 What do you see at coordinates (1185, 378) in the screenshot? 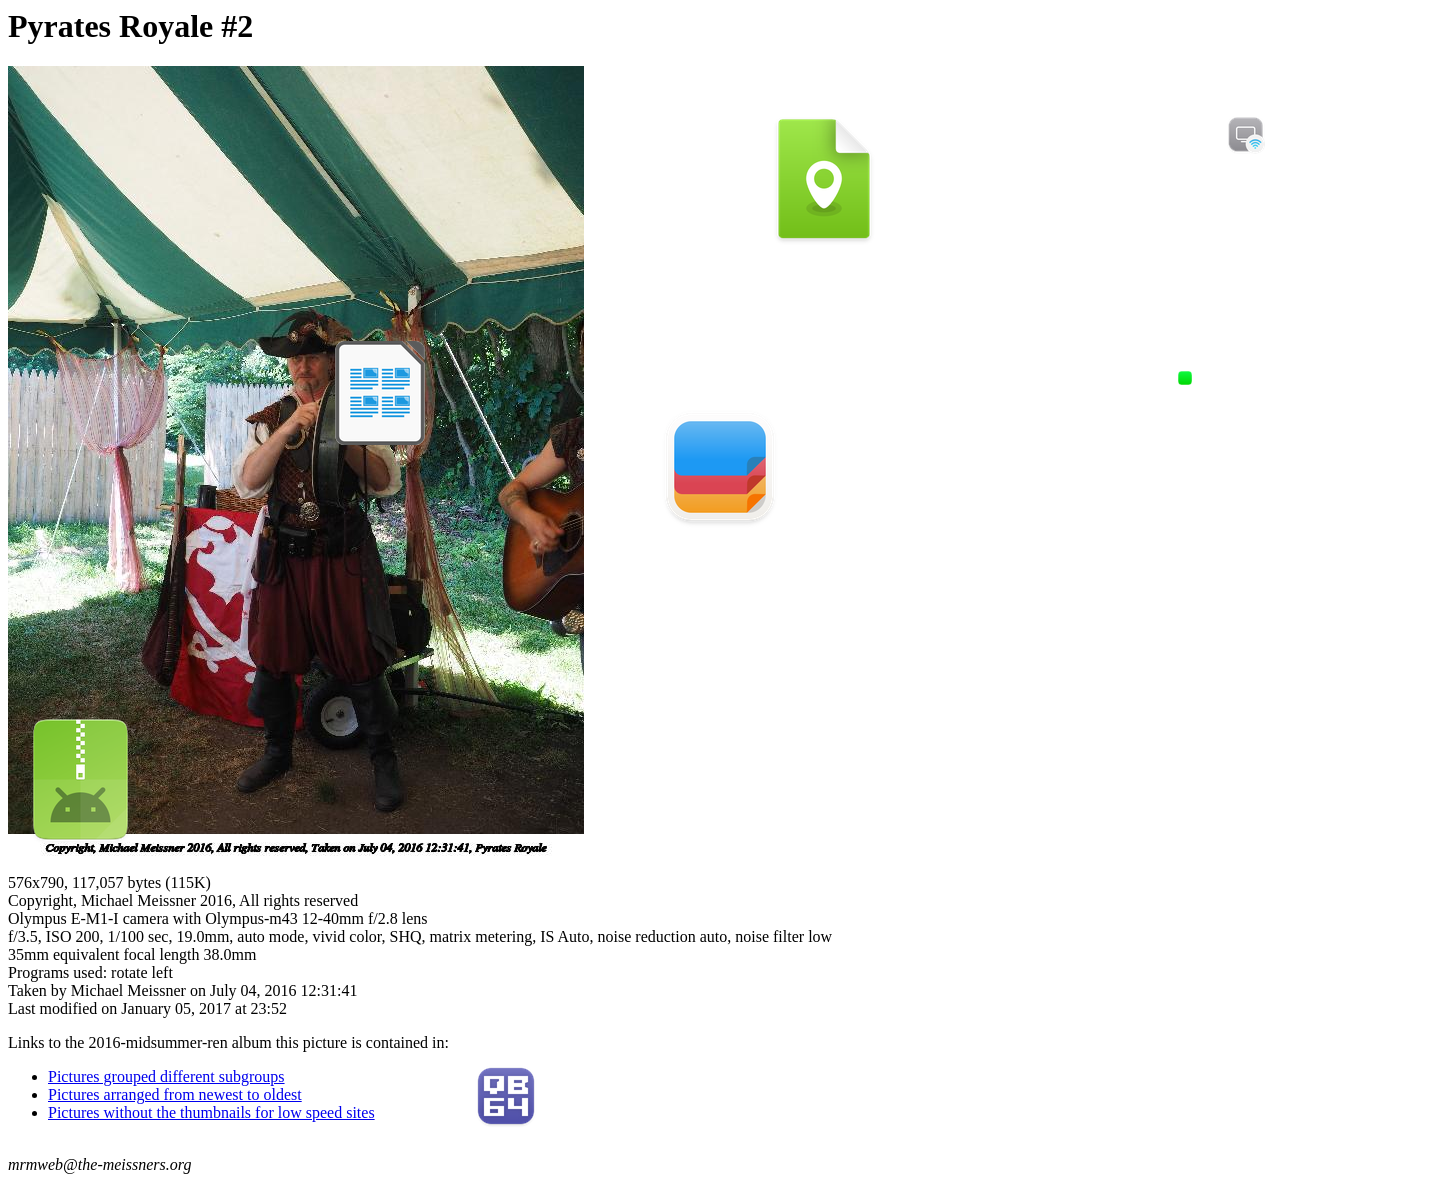
I see `blank app icon template for customization` at bounding box center [1185, 378].